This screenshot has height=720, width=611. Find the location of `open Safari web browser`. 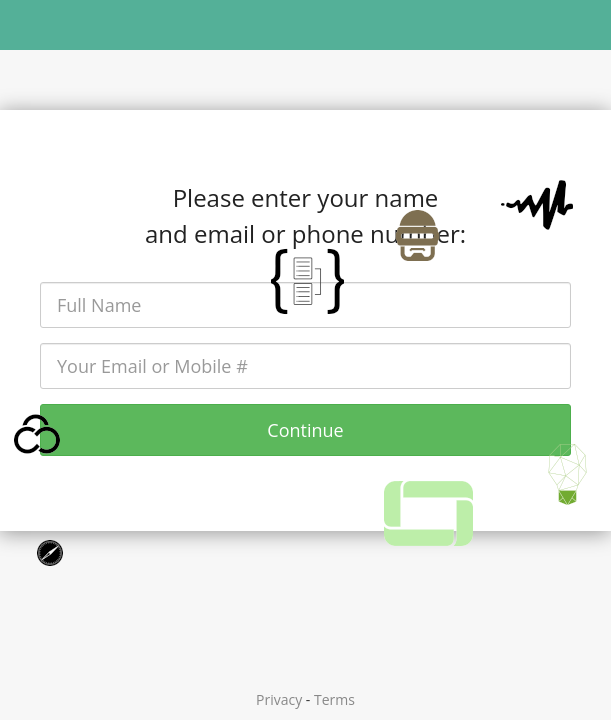

open Safari web browser is located at coordinates (50, 553).